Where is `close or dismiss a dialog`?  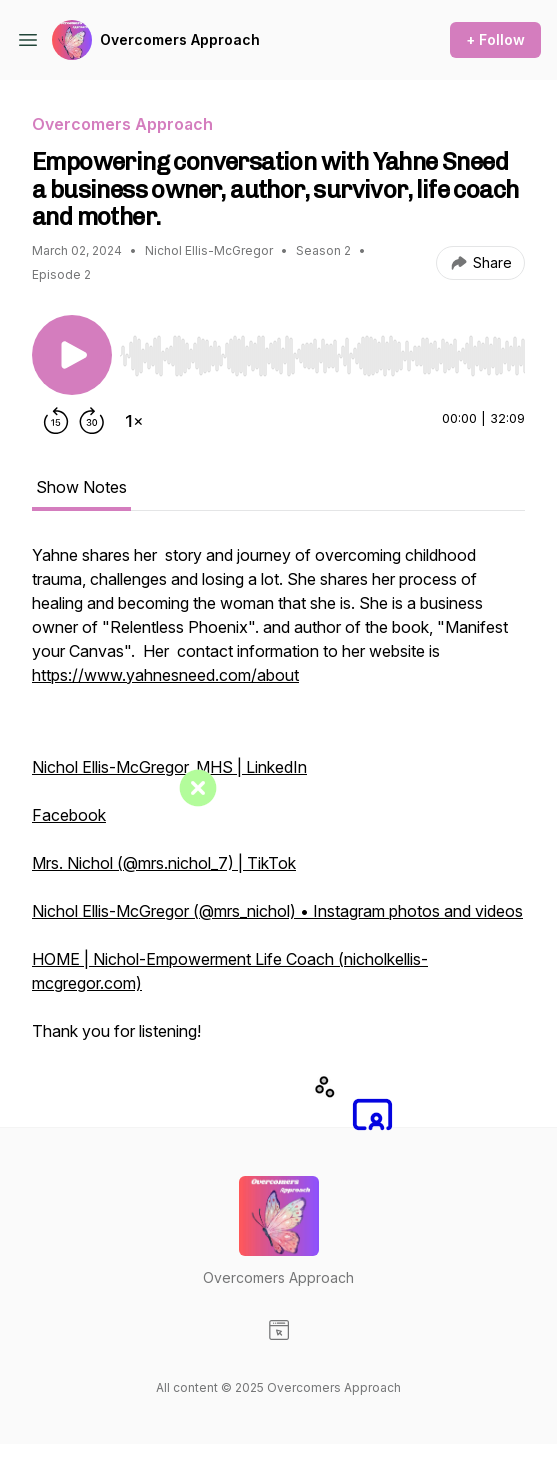 close or dismiss a dialog is located at coordinates (198, 788).